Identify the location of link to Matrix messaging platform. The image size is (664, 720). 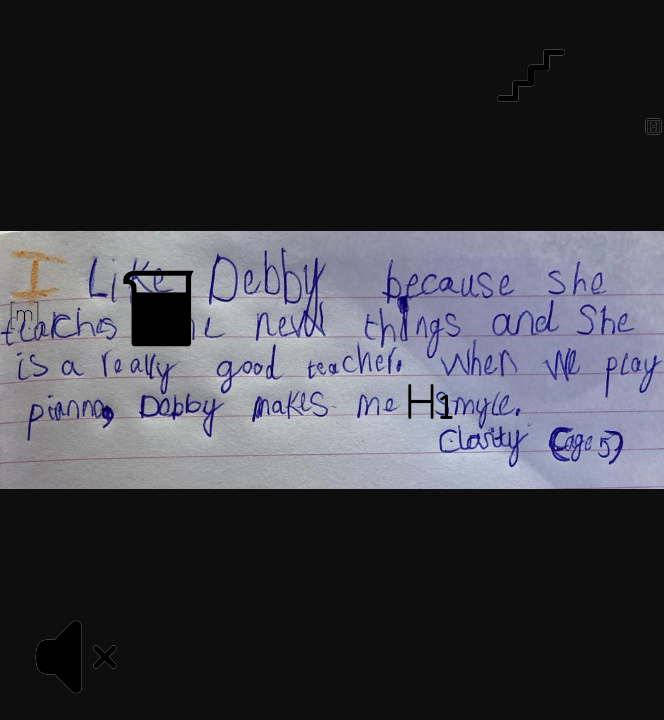
(24, 315).